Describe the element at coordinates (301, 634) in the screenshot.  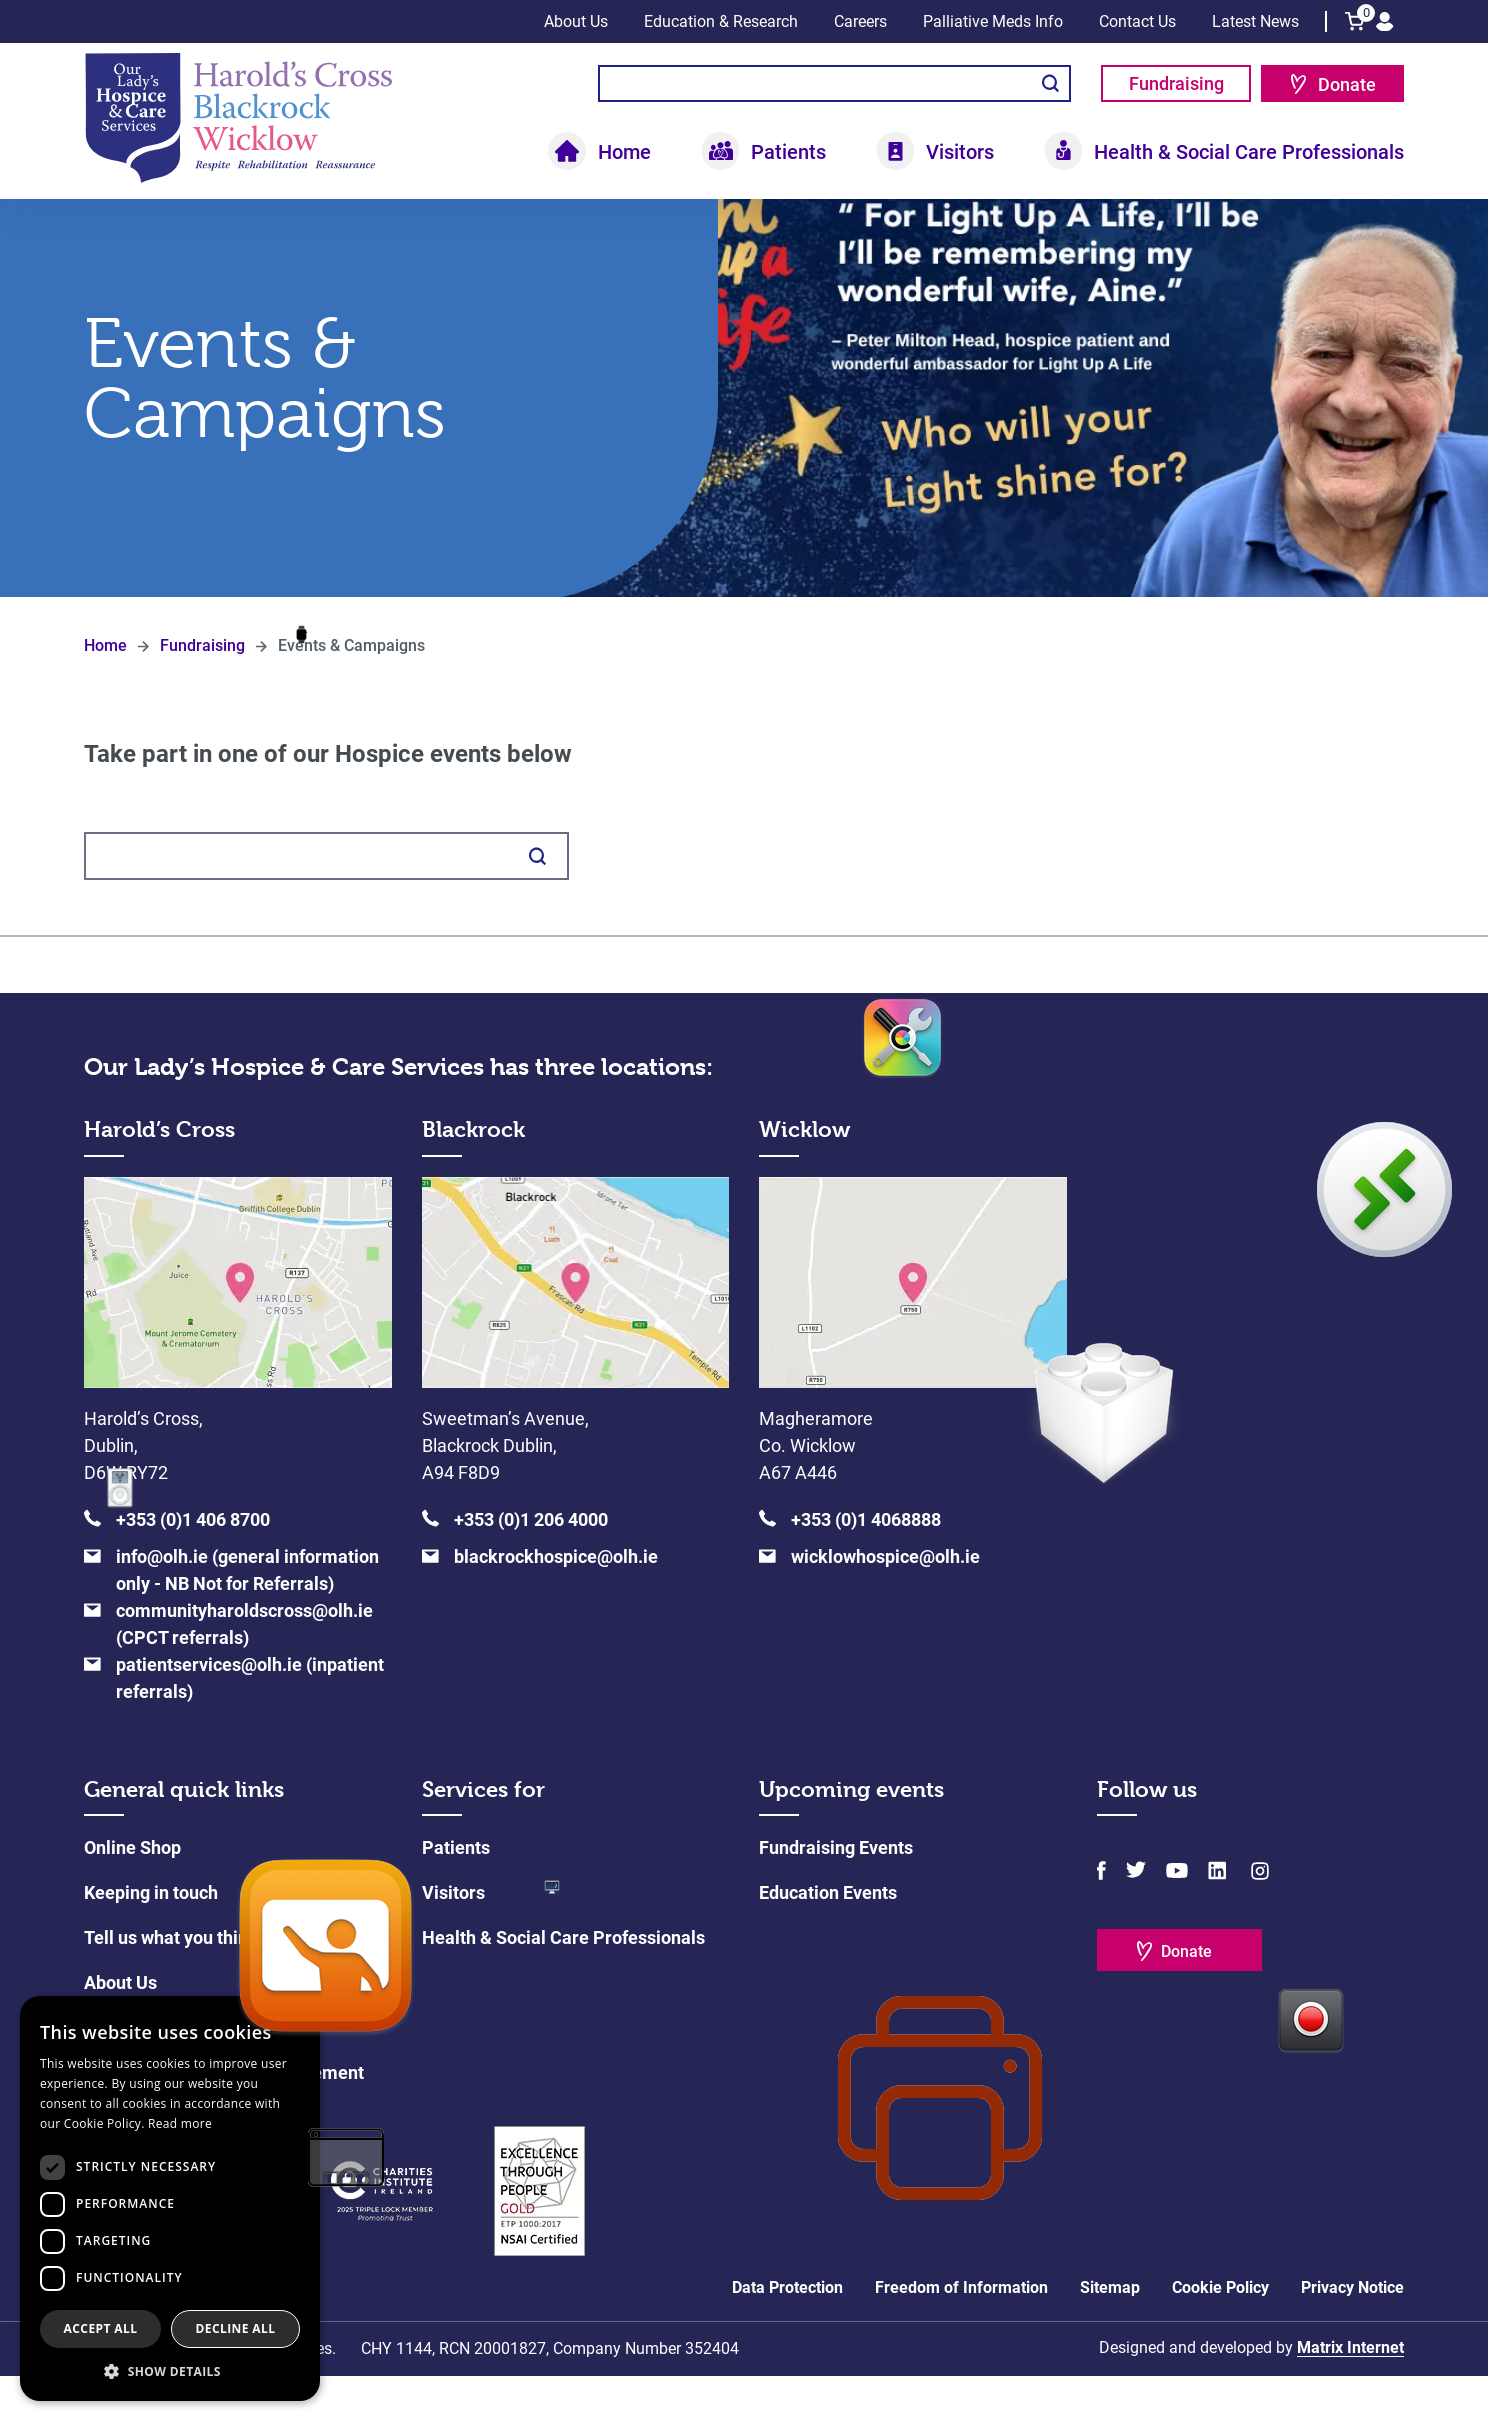
I see `apple watch series 10 device icon` at that location.